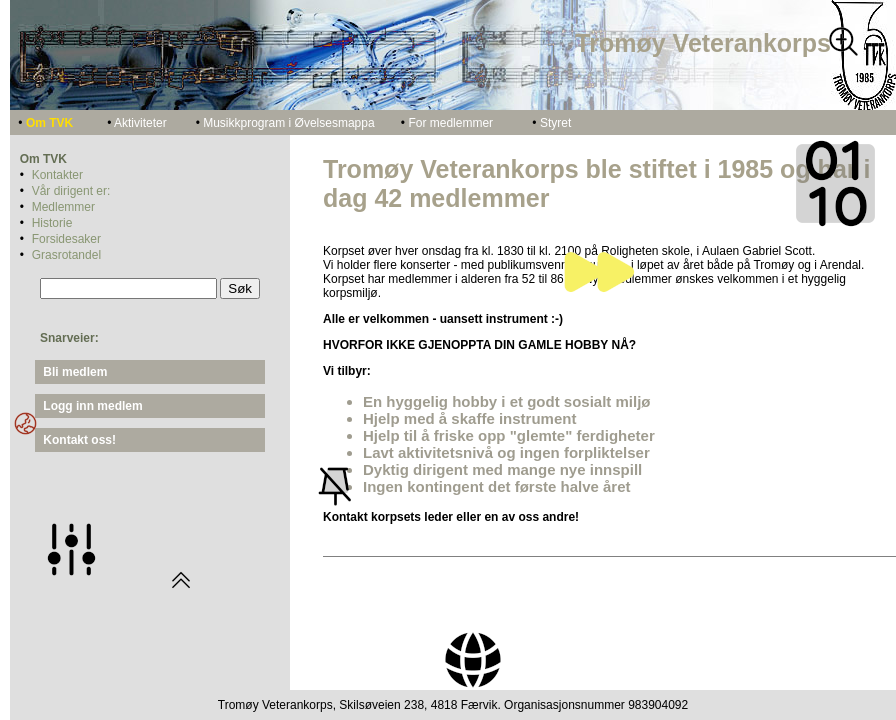 The width and height of the screenshot is (896, 720). I want to click on zoom in on content, so click(843, 41).